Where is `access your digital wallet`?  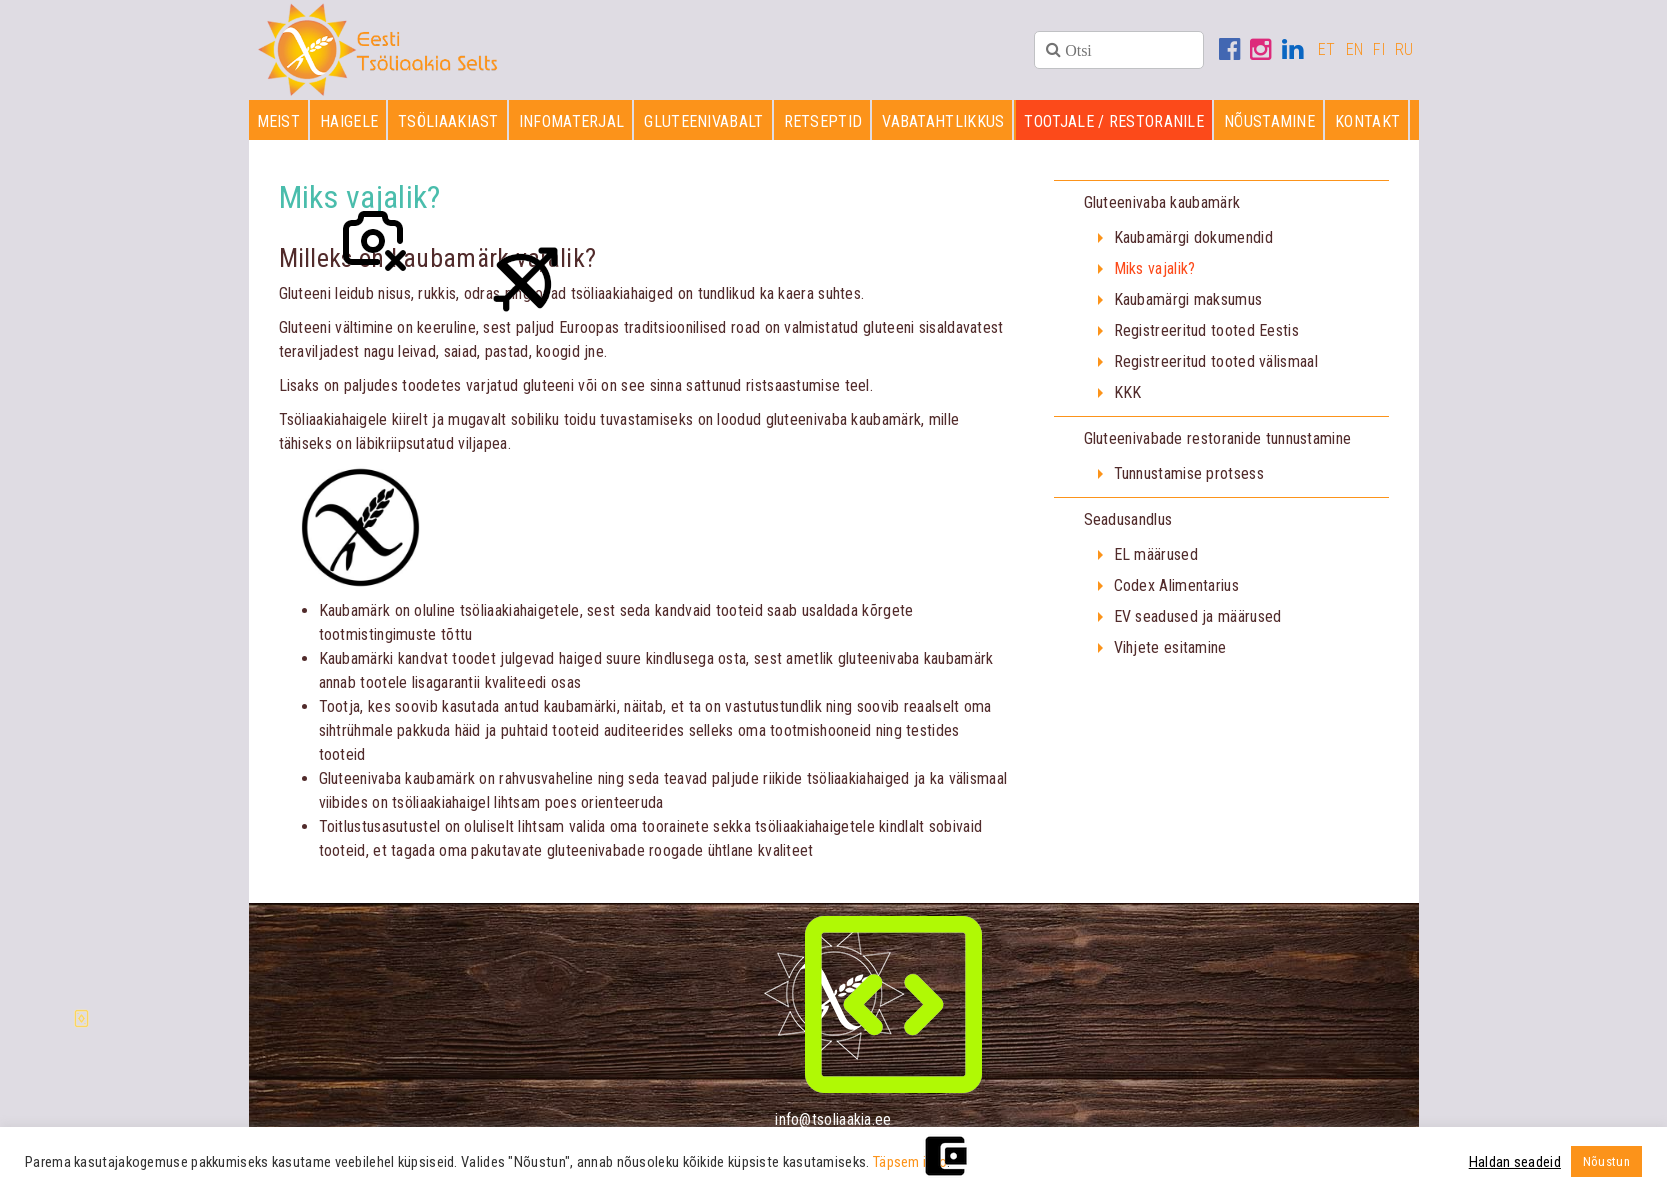 access your digital wallet is located at coordinates (945, 1156).